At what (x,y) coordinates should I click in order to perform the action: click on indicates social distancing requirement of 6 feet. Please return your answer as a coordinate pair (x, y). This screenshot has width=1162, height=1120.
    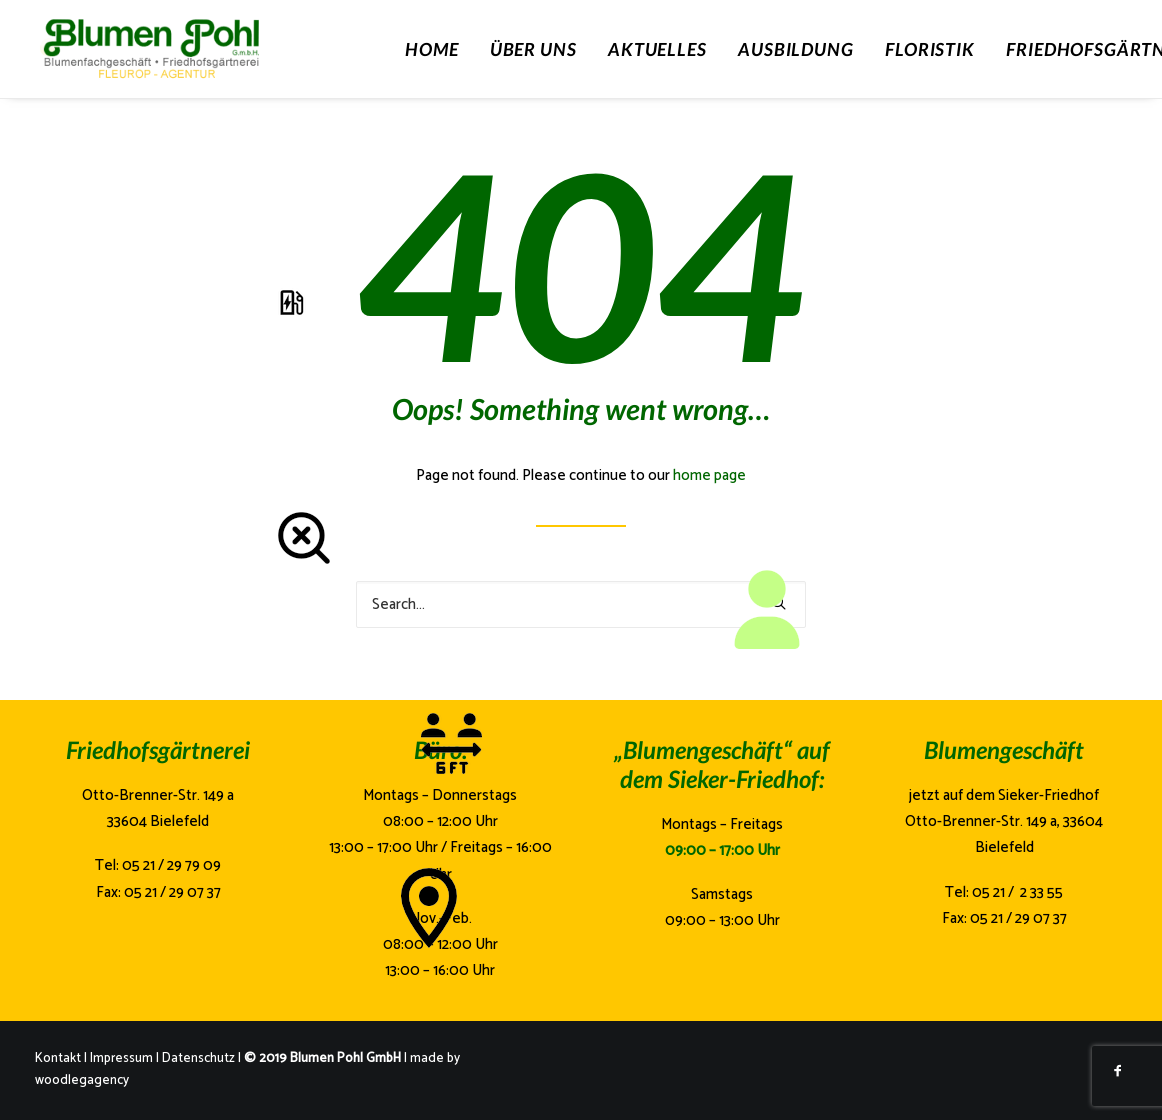
    Looking at the image, I should click on (451, 743).